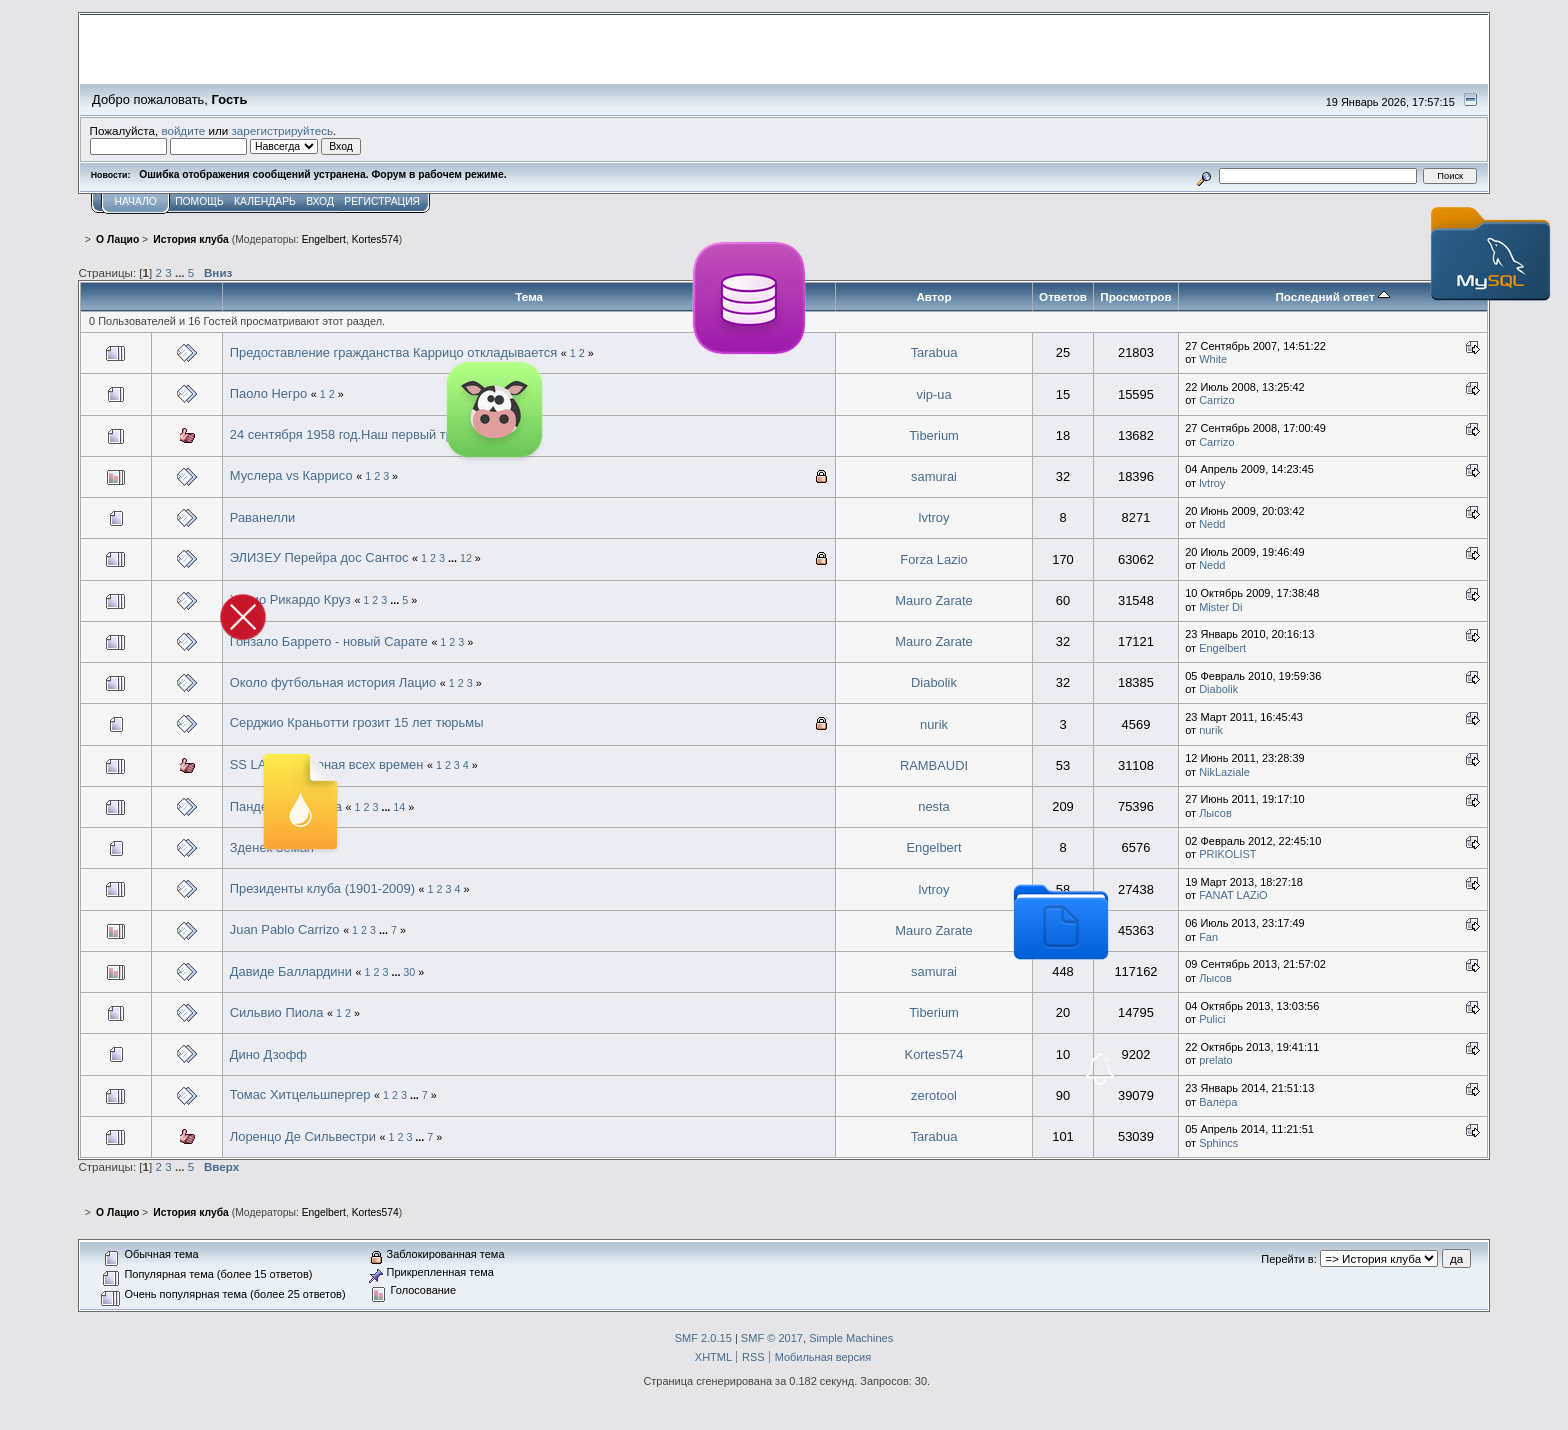  I want to click on open LibreOffice Base database application, so click(749, 298).